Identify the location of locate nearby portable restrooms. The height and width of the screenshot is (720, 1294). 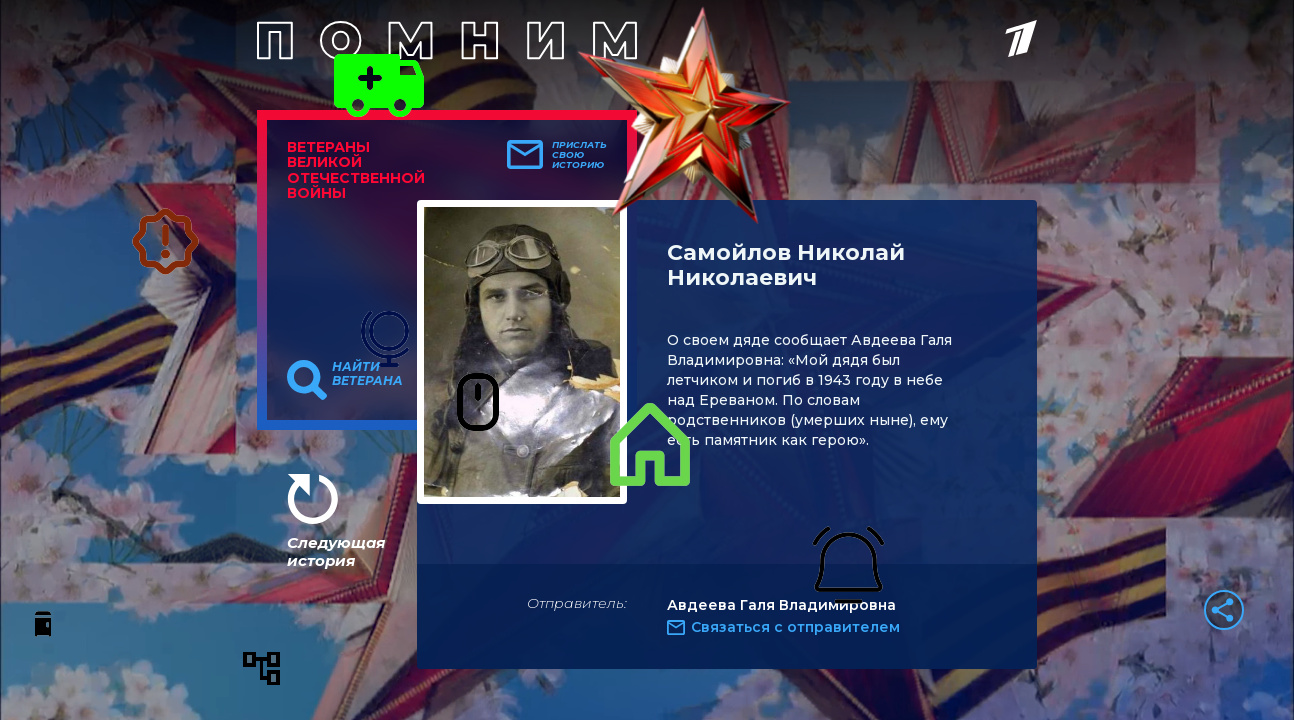
(43, 624).